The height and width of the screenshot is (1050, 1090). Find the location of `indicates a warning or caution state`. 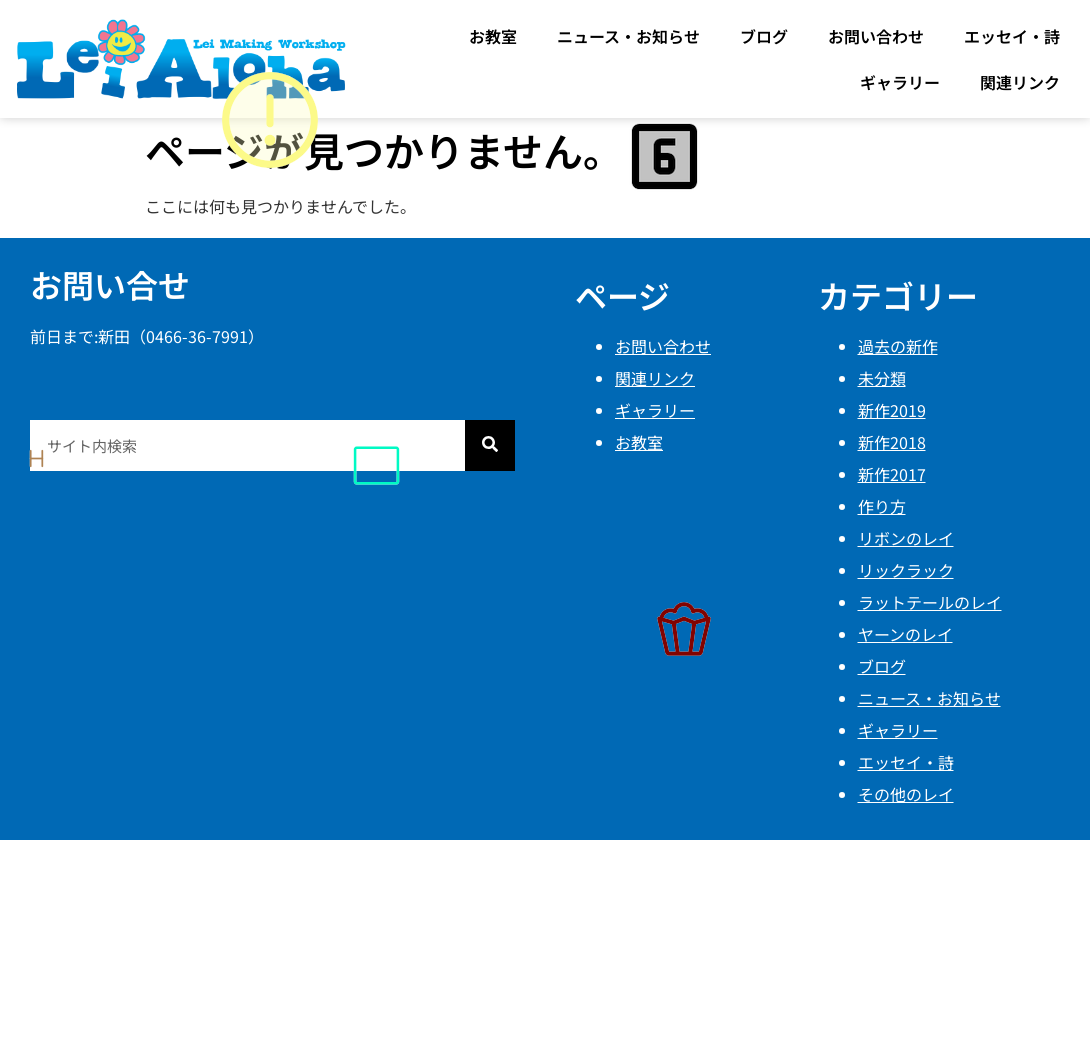

indicates a warning or caution state is located at coordinates (270, 120).